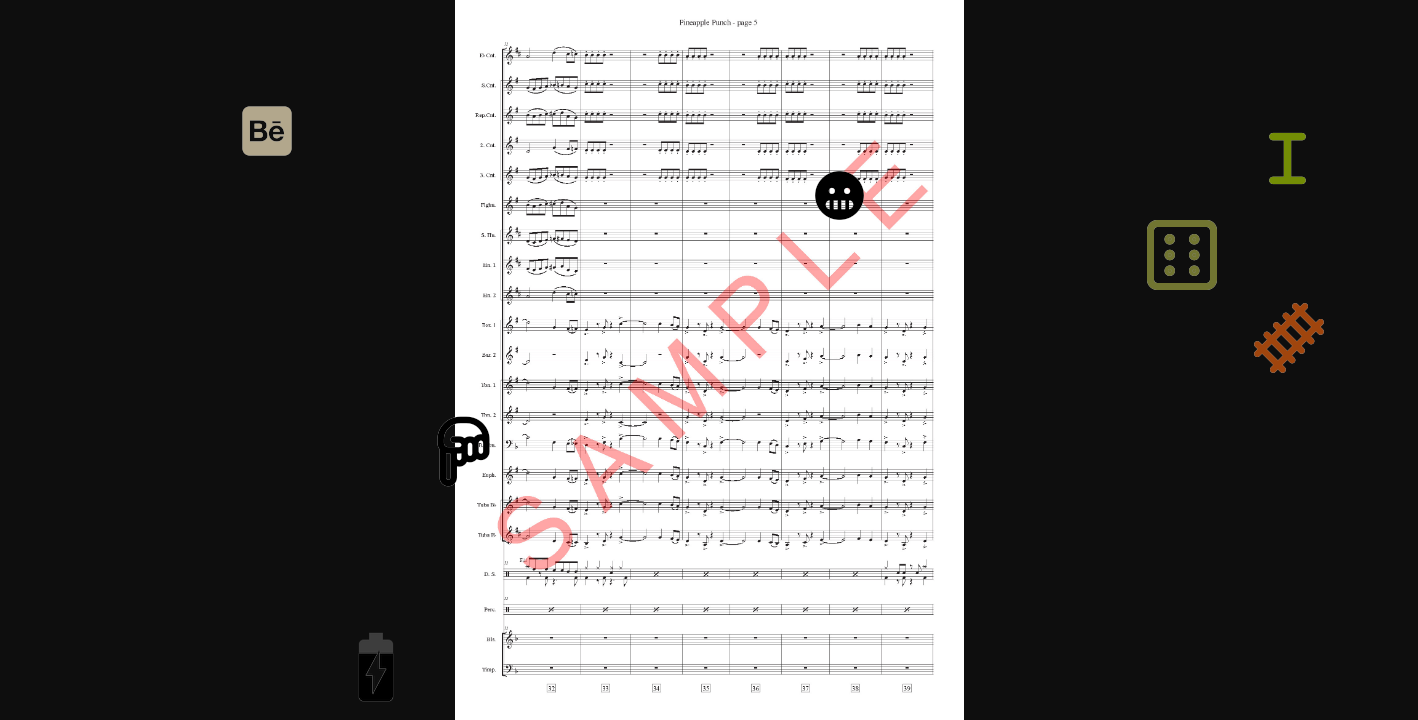  I want to click on view train or rail transit options, so click(1289, 338).